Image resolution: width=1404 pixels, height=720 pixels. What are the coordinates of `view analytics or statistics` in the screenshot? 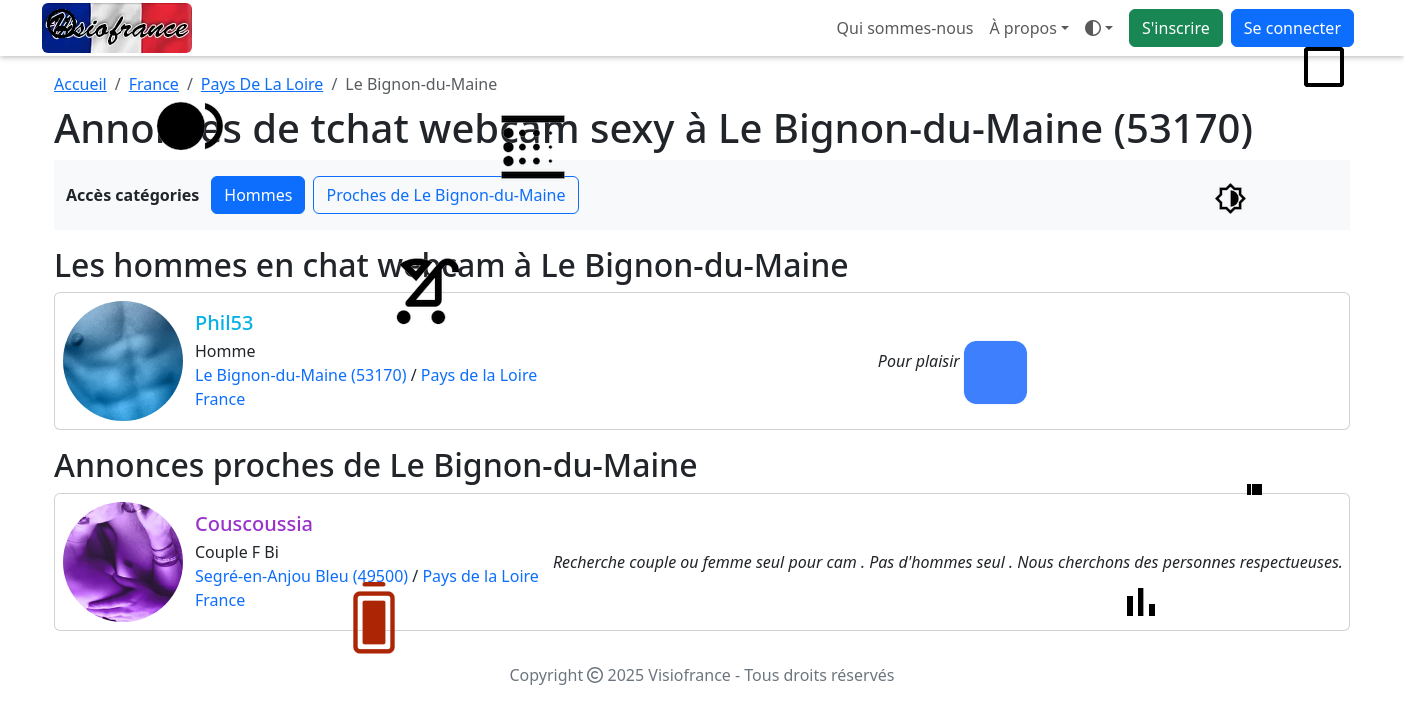 It's located at (1141, 602).